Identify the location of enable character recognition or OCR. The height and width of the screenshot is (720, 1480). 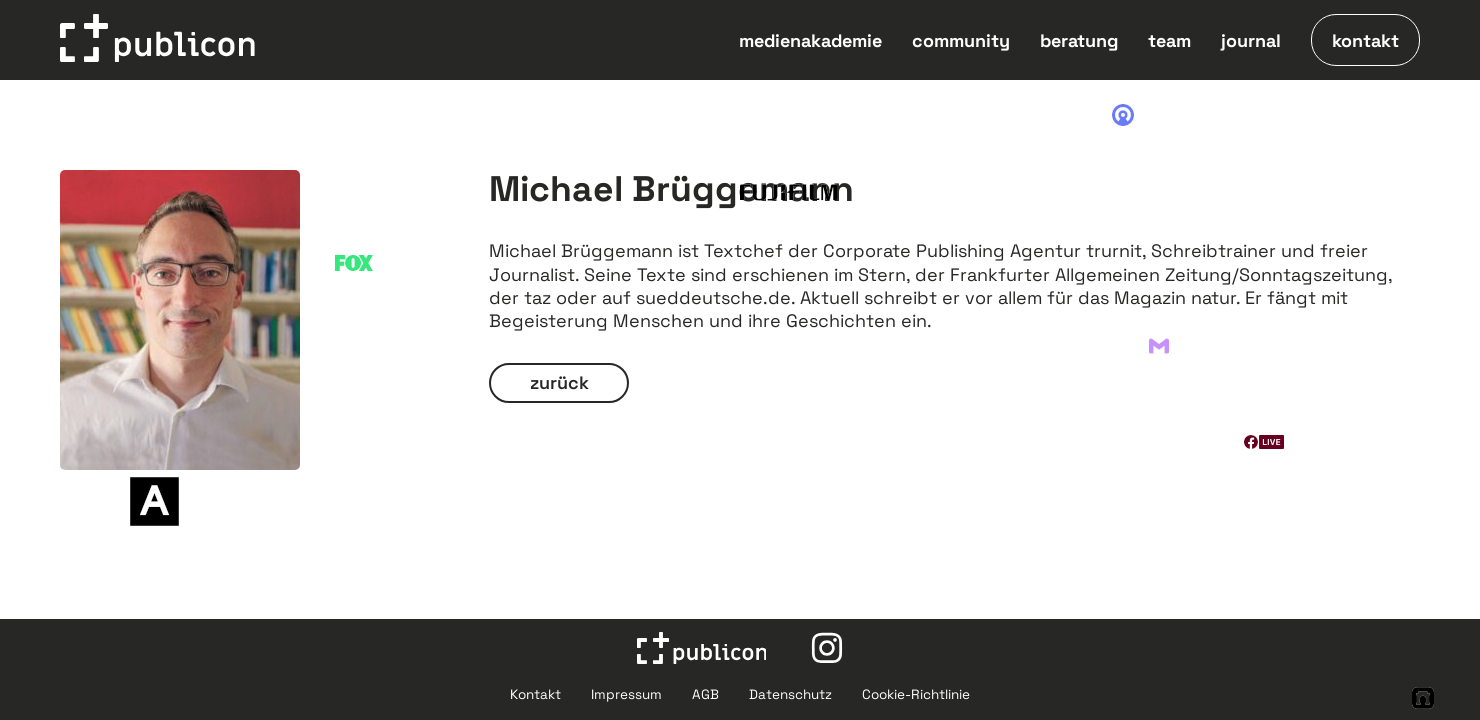
(154, 501).